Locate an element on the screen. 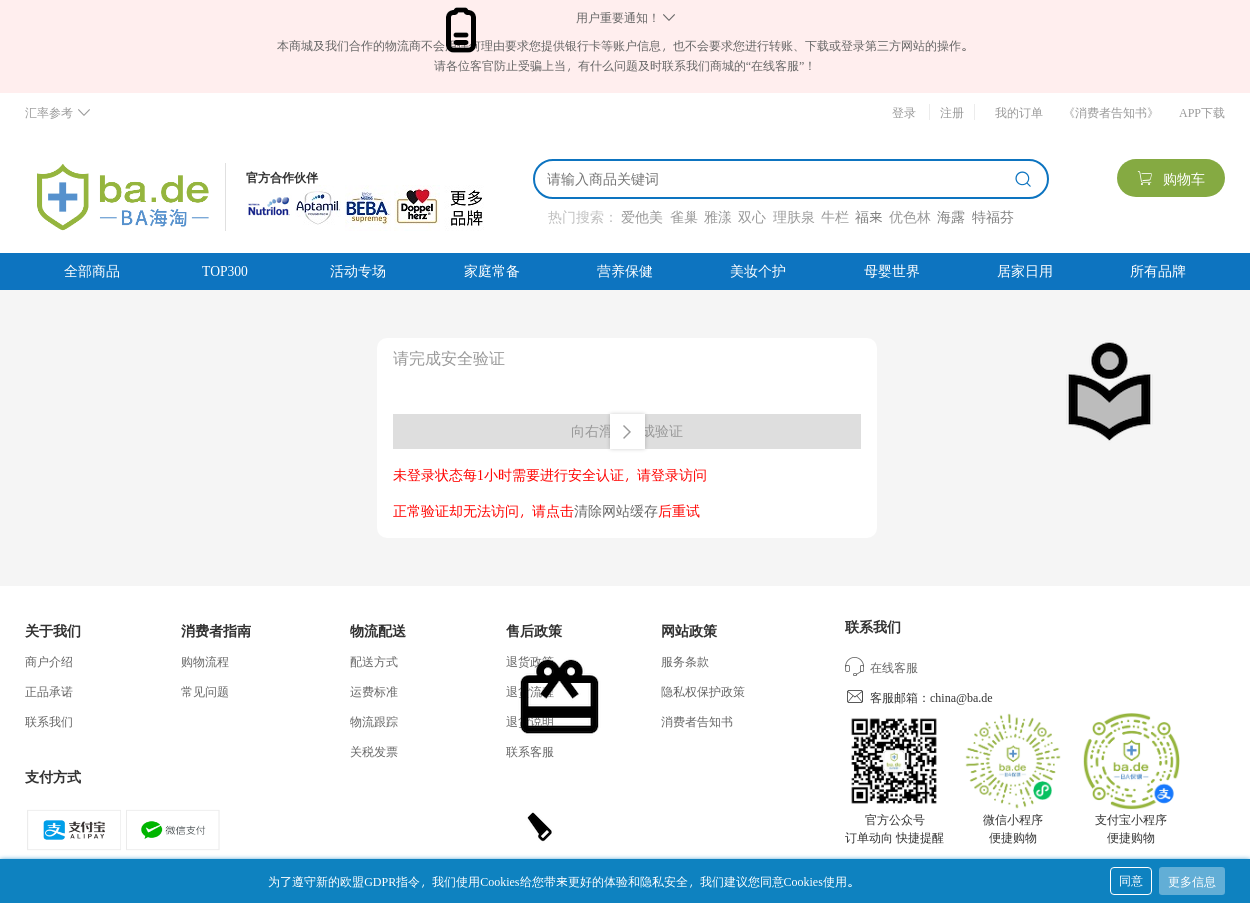 The height and width of the screenshot is (903, 1250). indicates medium battery level is located at coordinates (461, 30).